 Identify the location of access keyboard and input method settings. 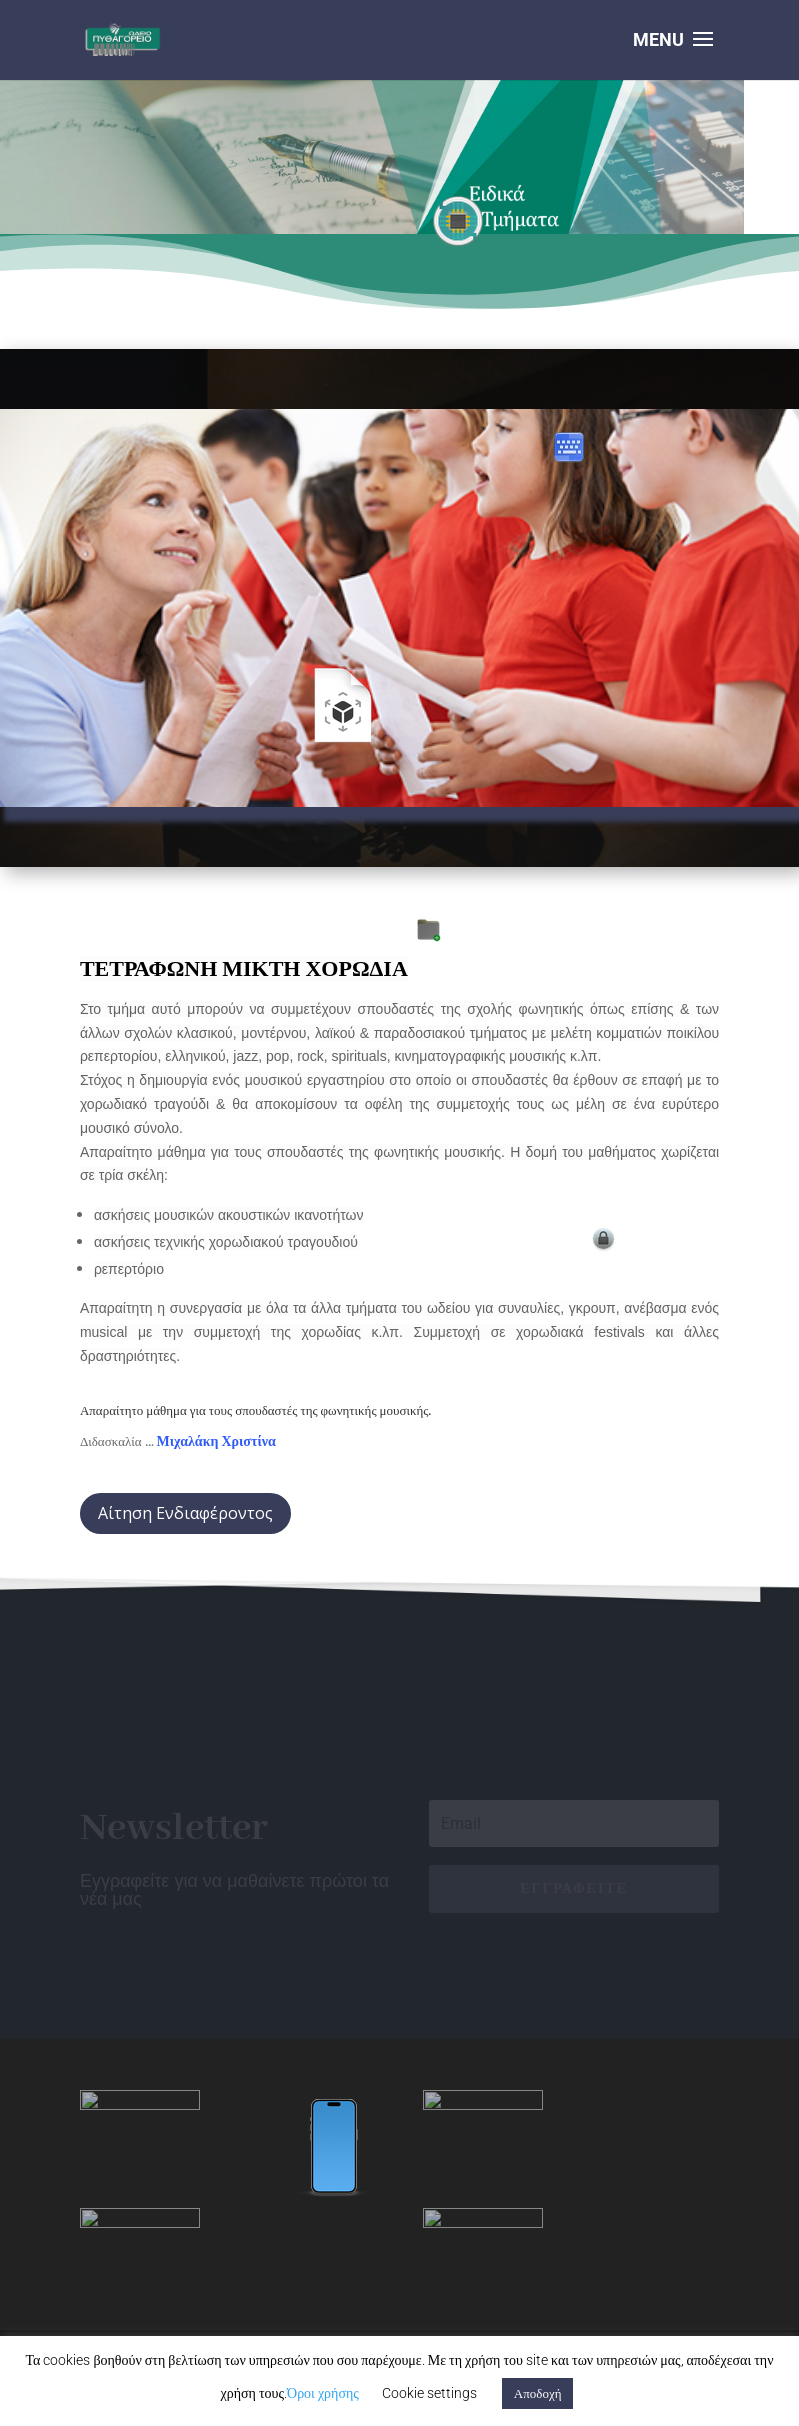
(569, 447).